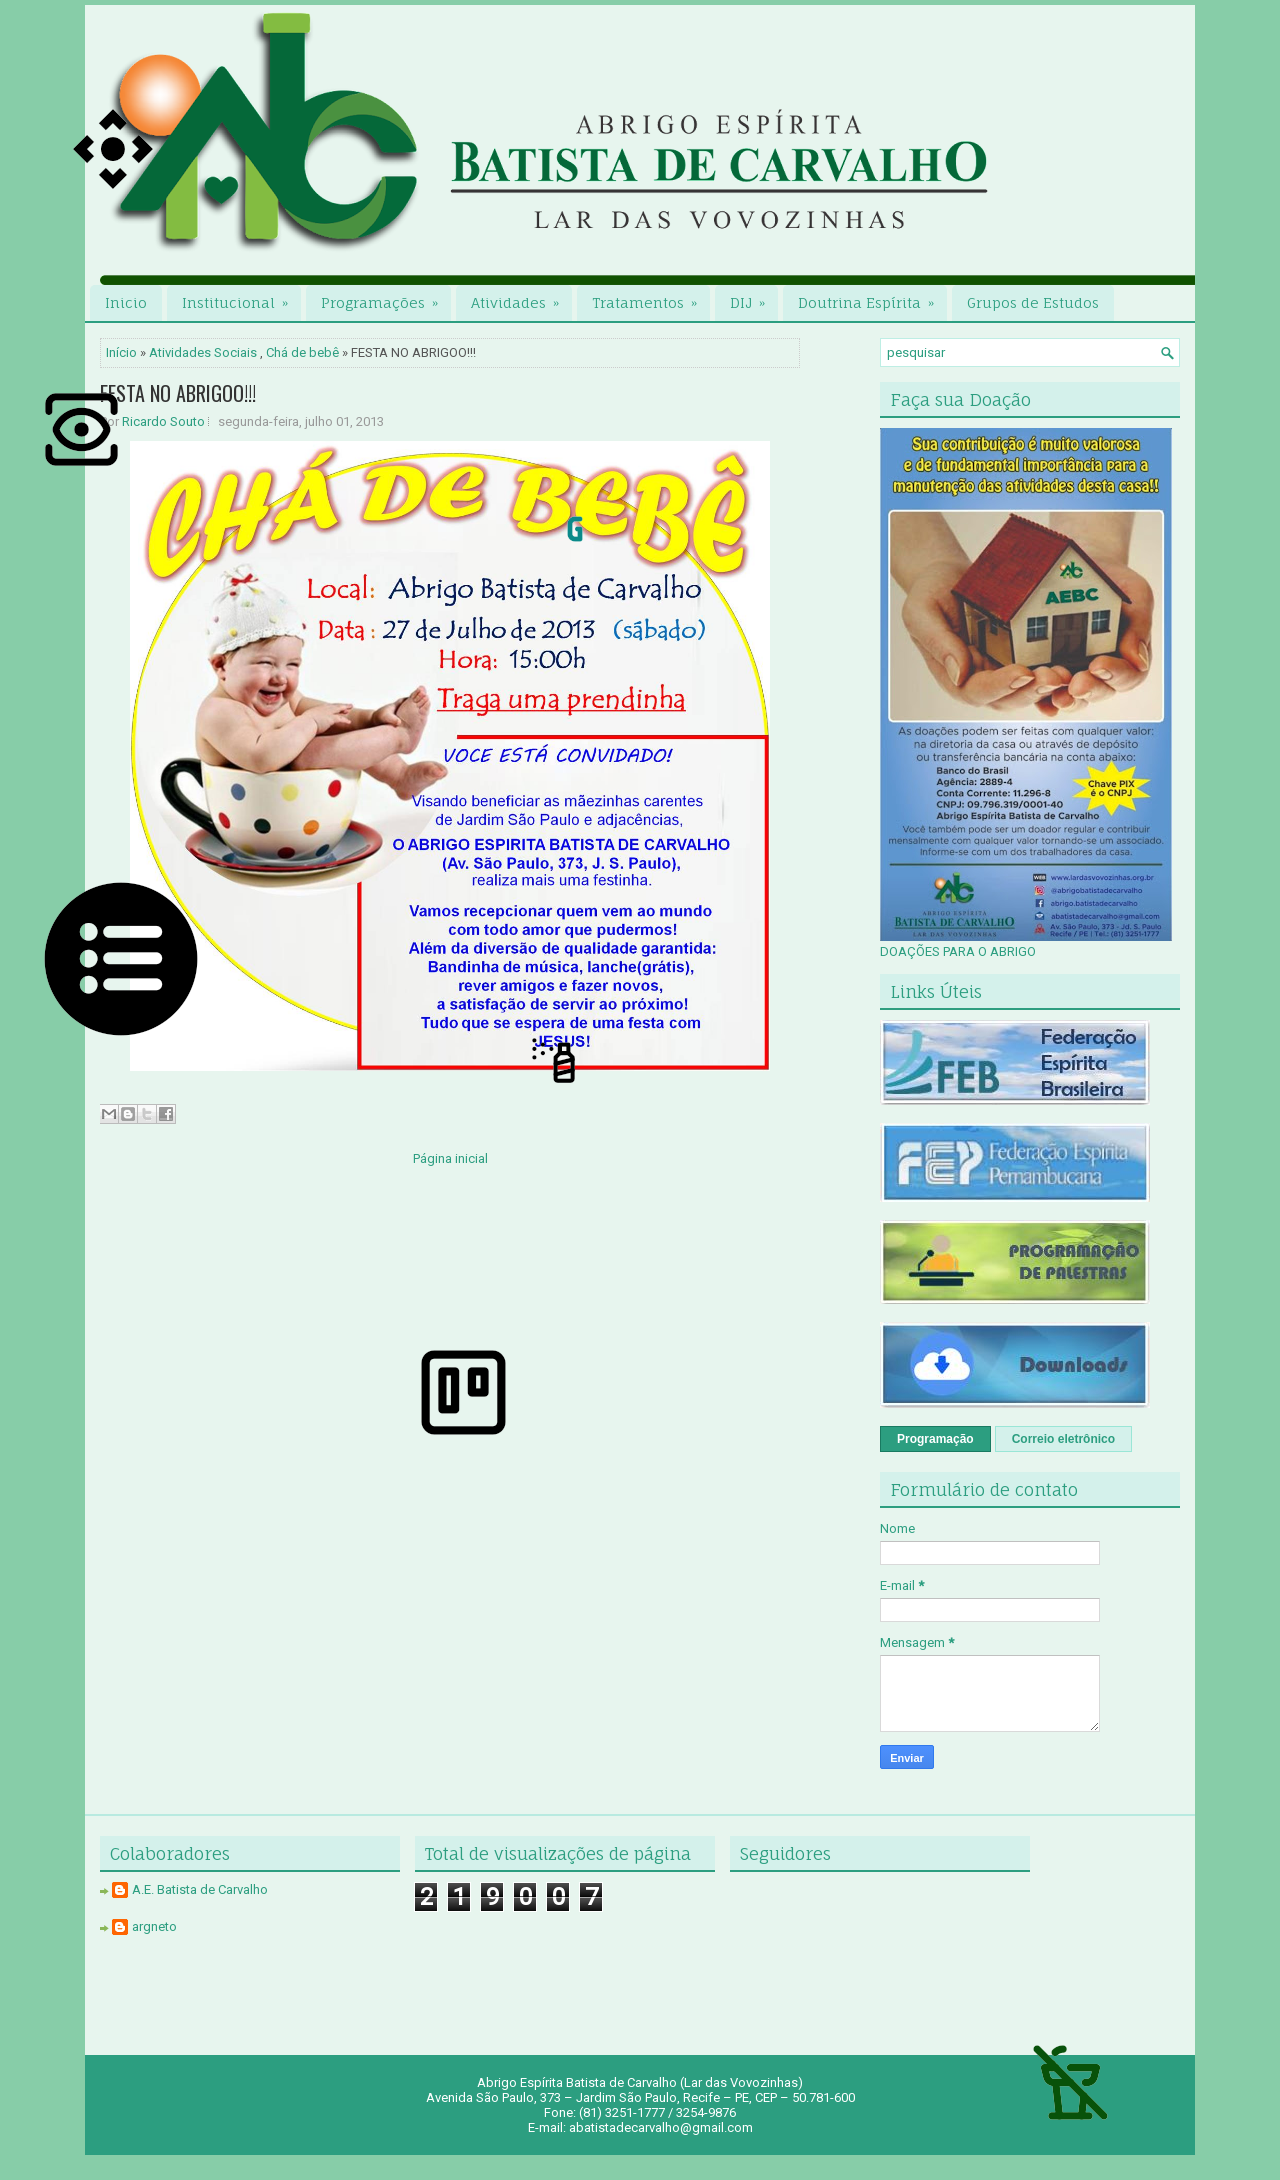  Describe the element at coordinates (553, 1059) in the screenshot. I see `access spray or paint tools` at that location.